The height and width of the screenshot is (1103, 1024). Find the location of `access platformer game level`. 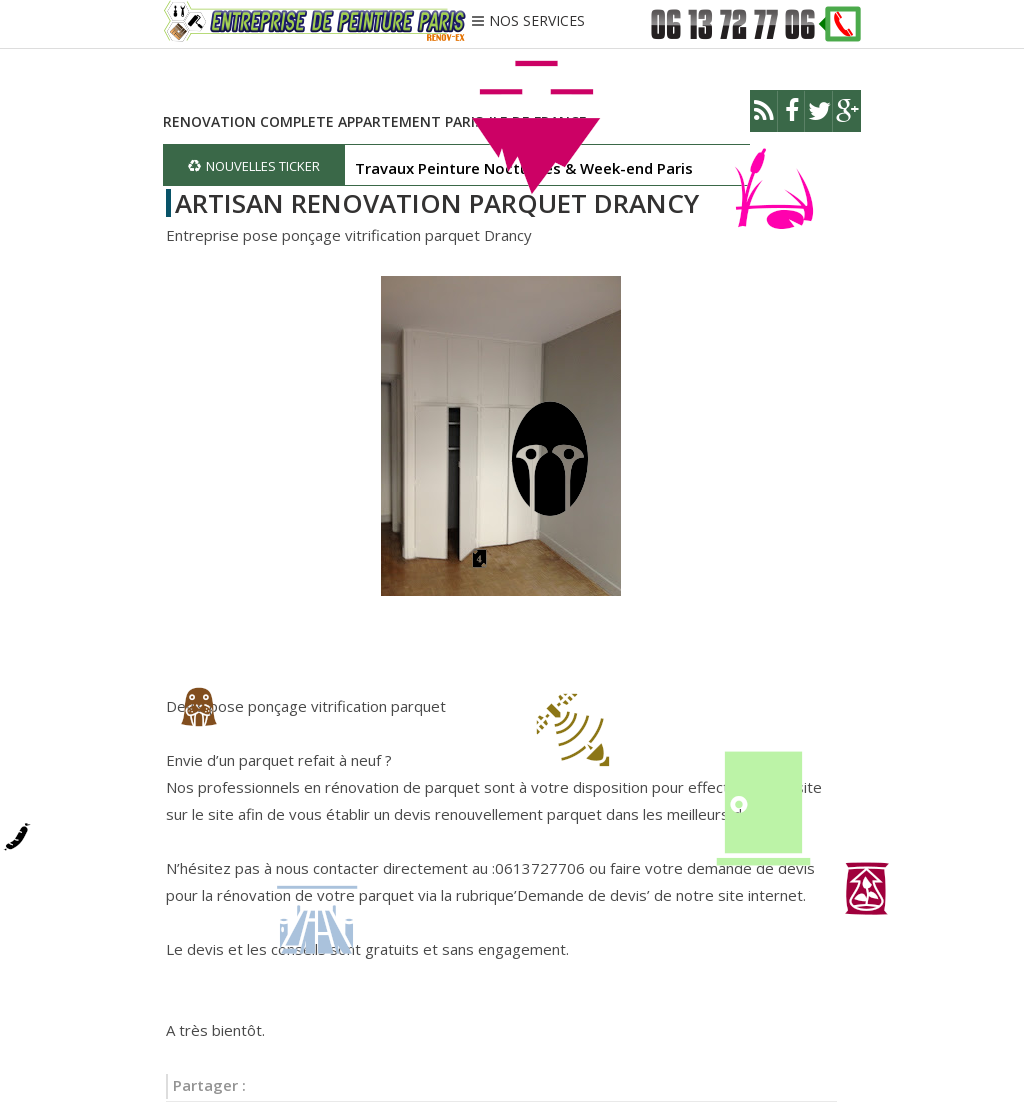

access platformer game level is located at coordinates (536, 123).